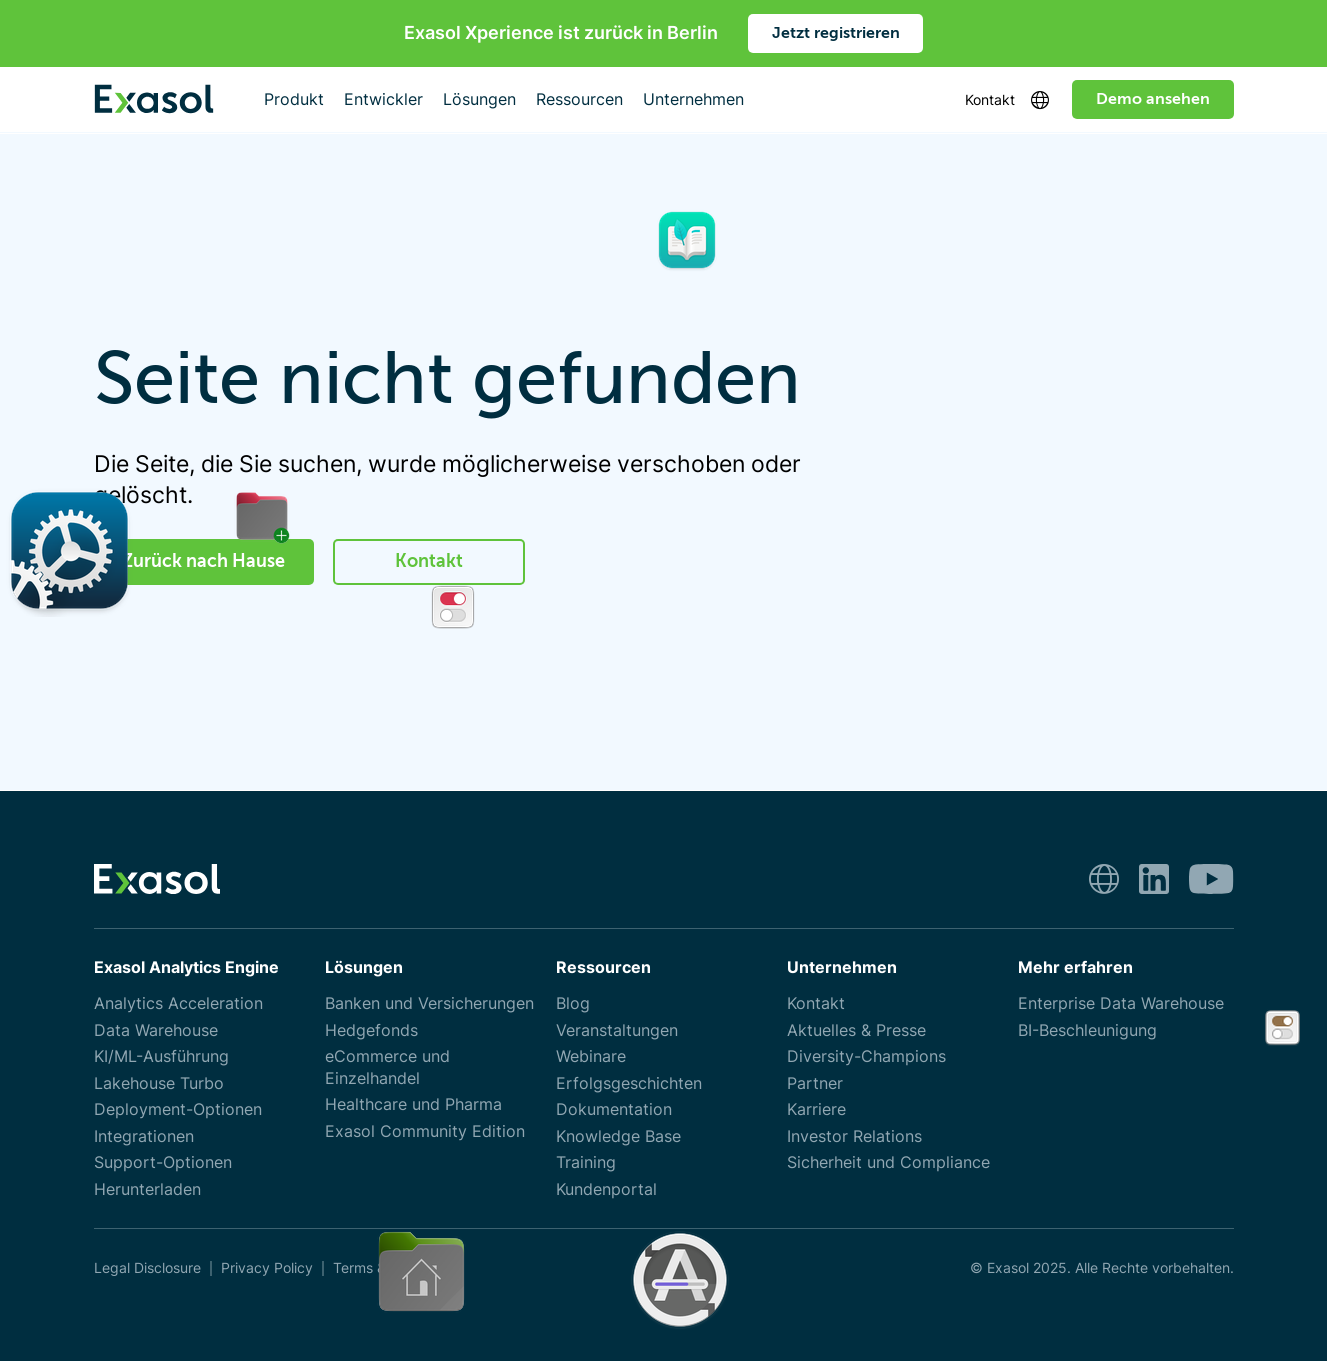 This screenshot has height=1361, width=1327. What do you see at coordinates (1282, 1027) in the screenshot?
I see `open system tweaks or customization settings` at bounding box center [1282, 1027].